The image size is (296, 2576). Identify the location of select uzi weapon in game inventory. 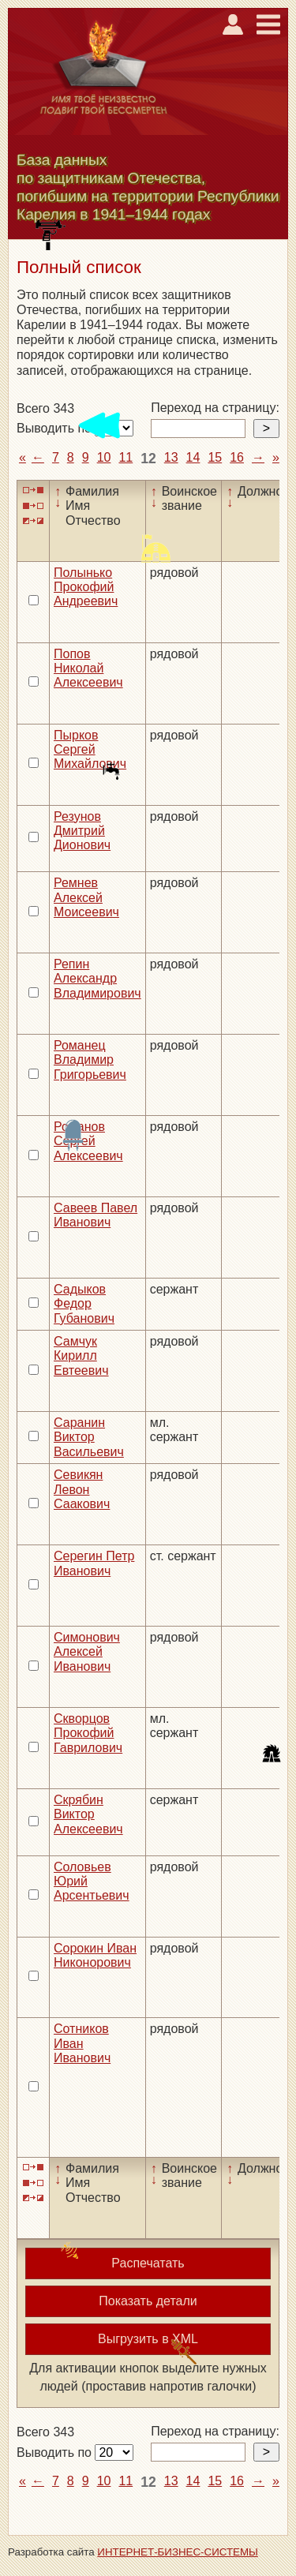
(51, 235).